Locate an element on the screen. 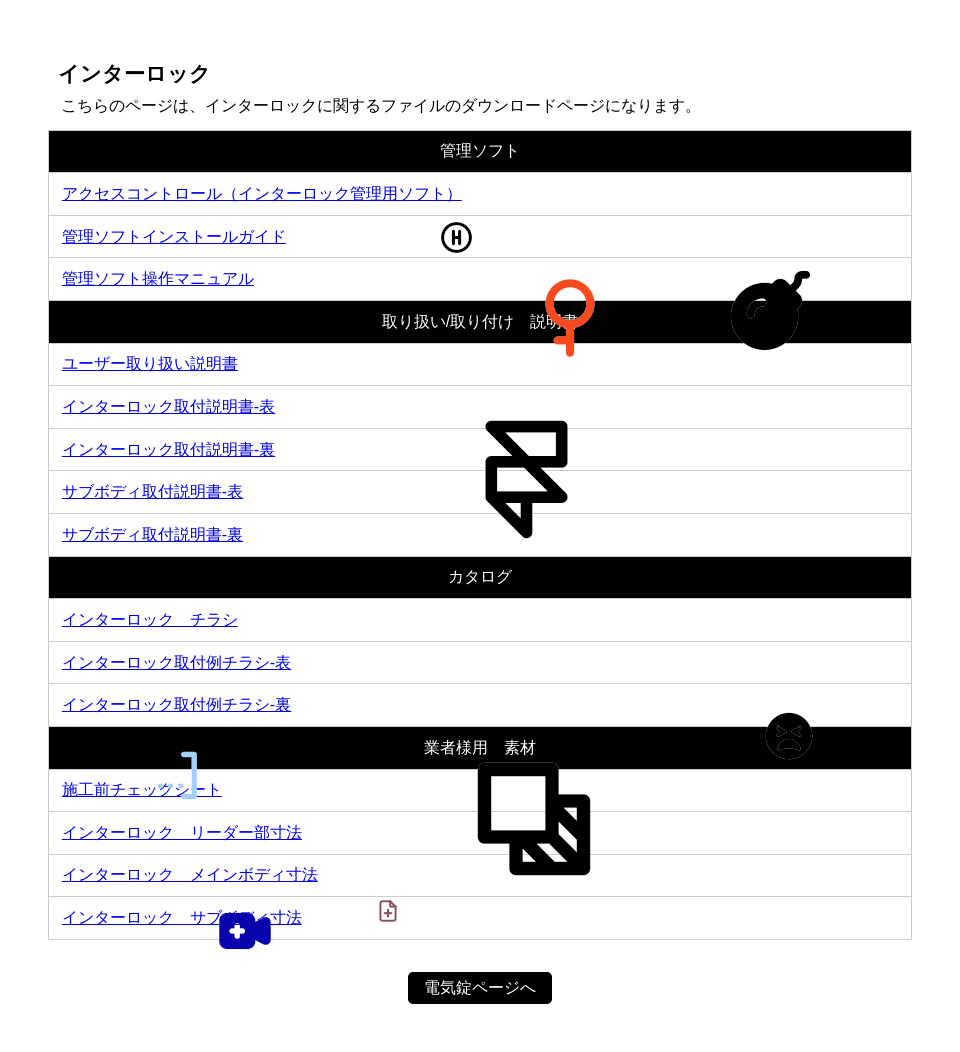 This screenshot has width=960, height=1052. open Framer design tool is located at coordinates (526, 479).